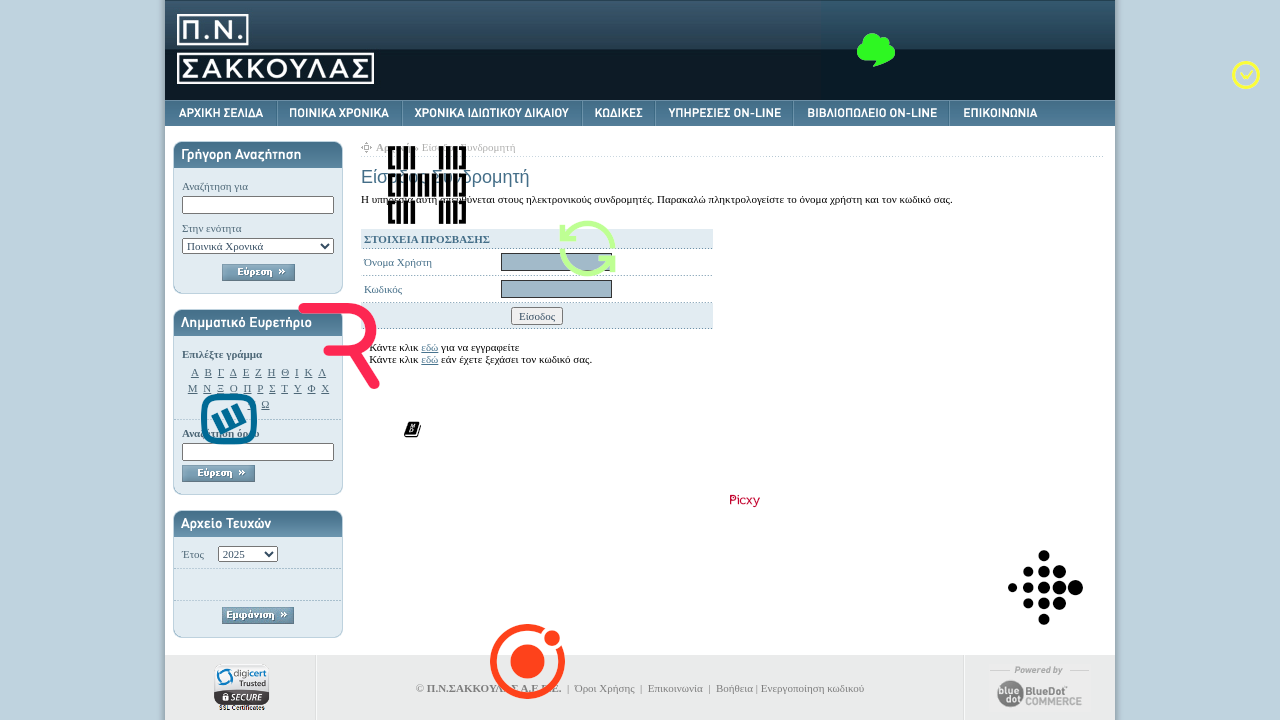  I want to click on rive animation platform logo, so click(339, 346).